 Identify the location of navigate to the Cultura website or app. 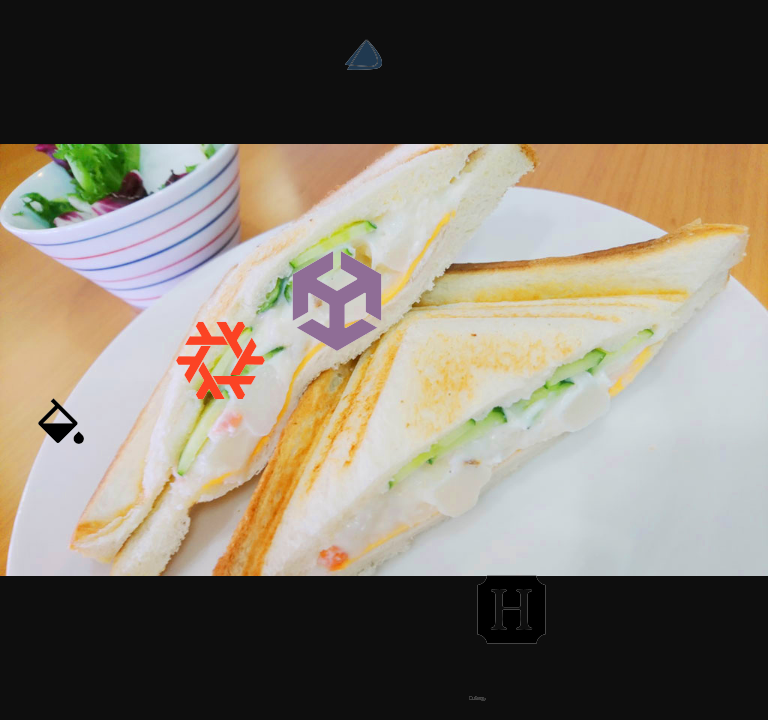
(477, 698).